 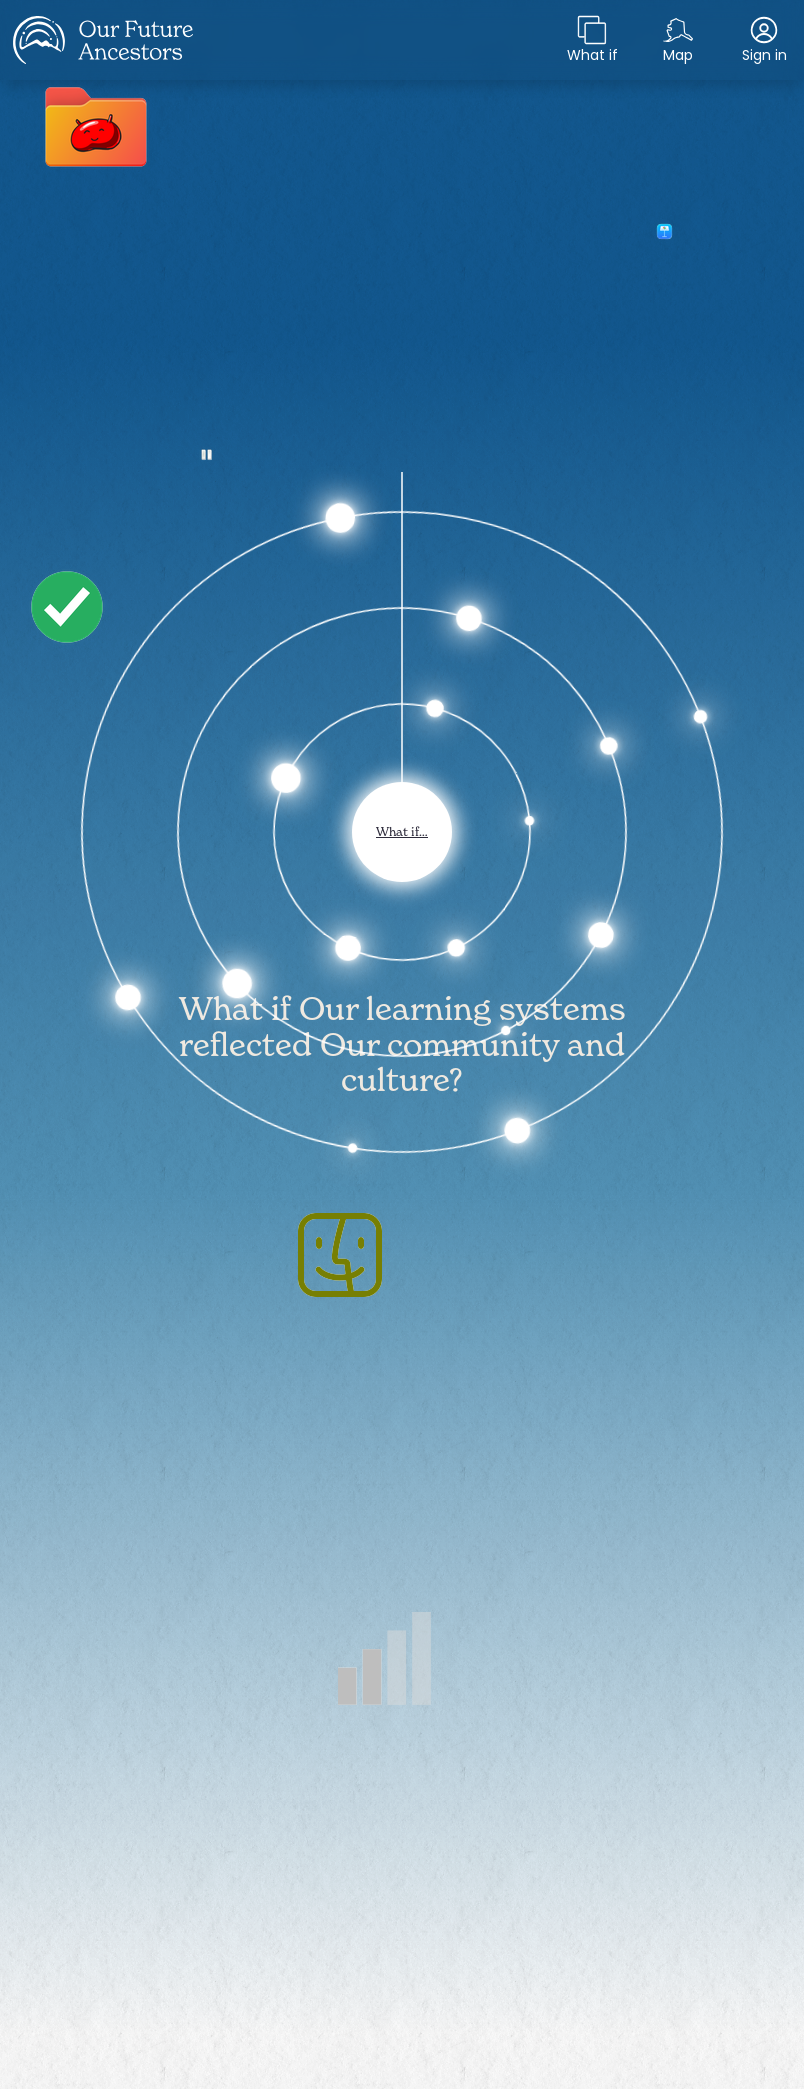 What do you see at coordinates (664, 231) in the screenshot?
I see `open LibreOffice Writer document editor` at bounding box center [664, 231].